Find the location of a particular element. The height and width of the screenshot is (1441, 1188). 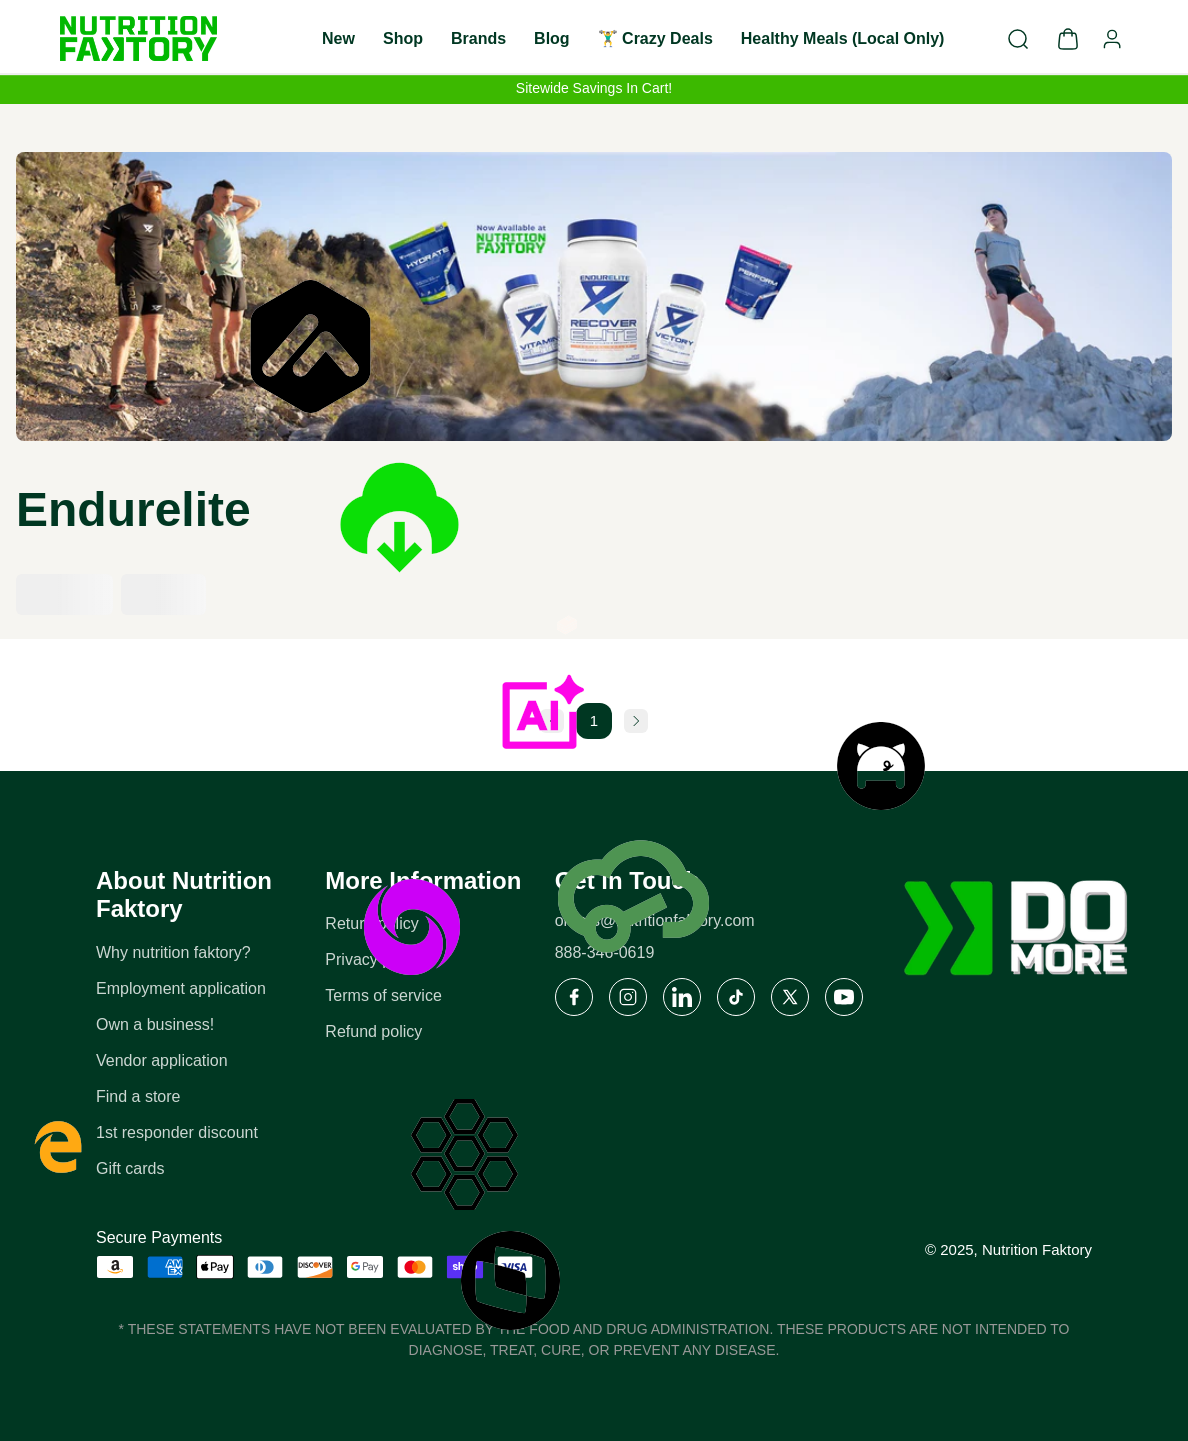

totvs company logo is located at coordinates (510, 1280).